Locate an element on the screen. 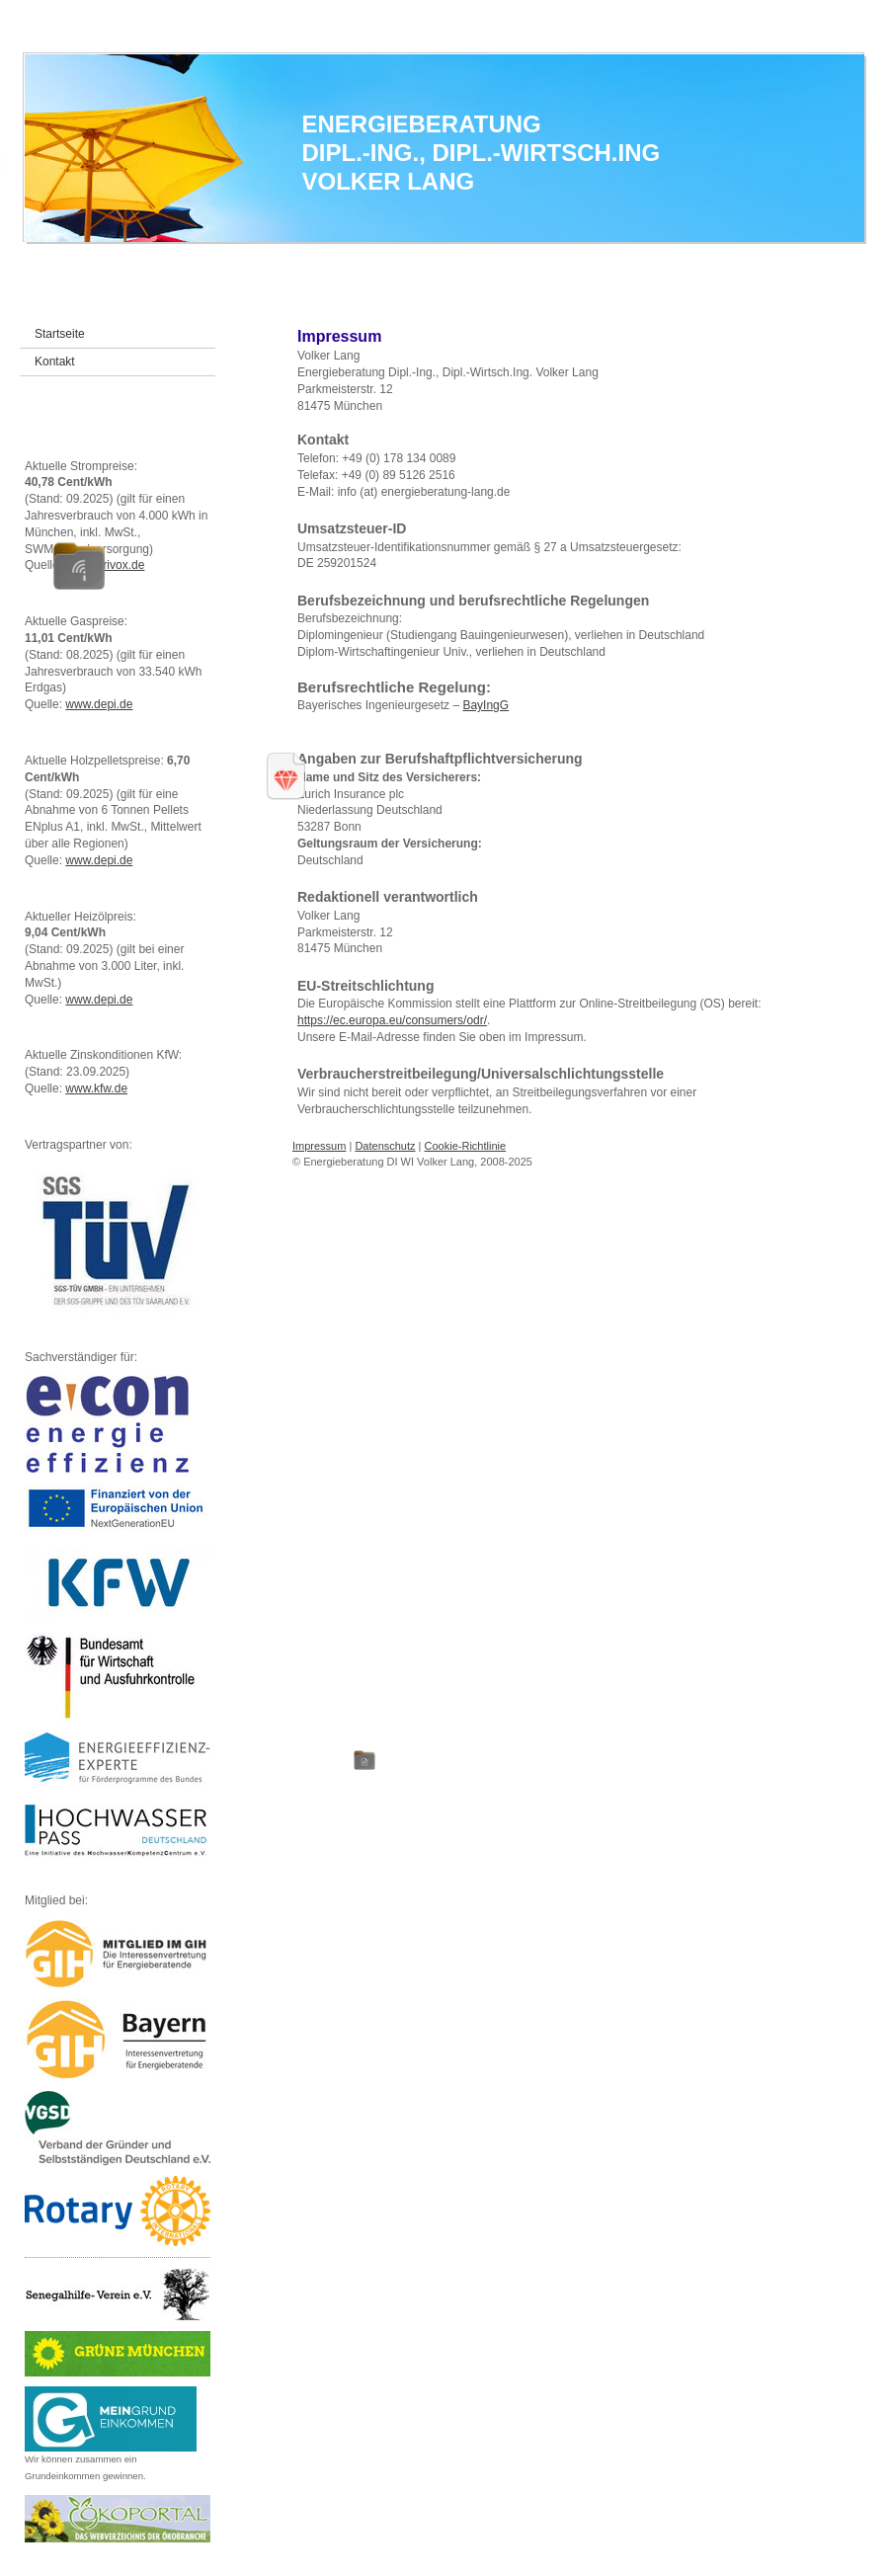  open your documents folder is located at coordinates (364, 1760).